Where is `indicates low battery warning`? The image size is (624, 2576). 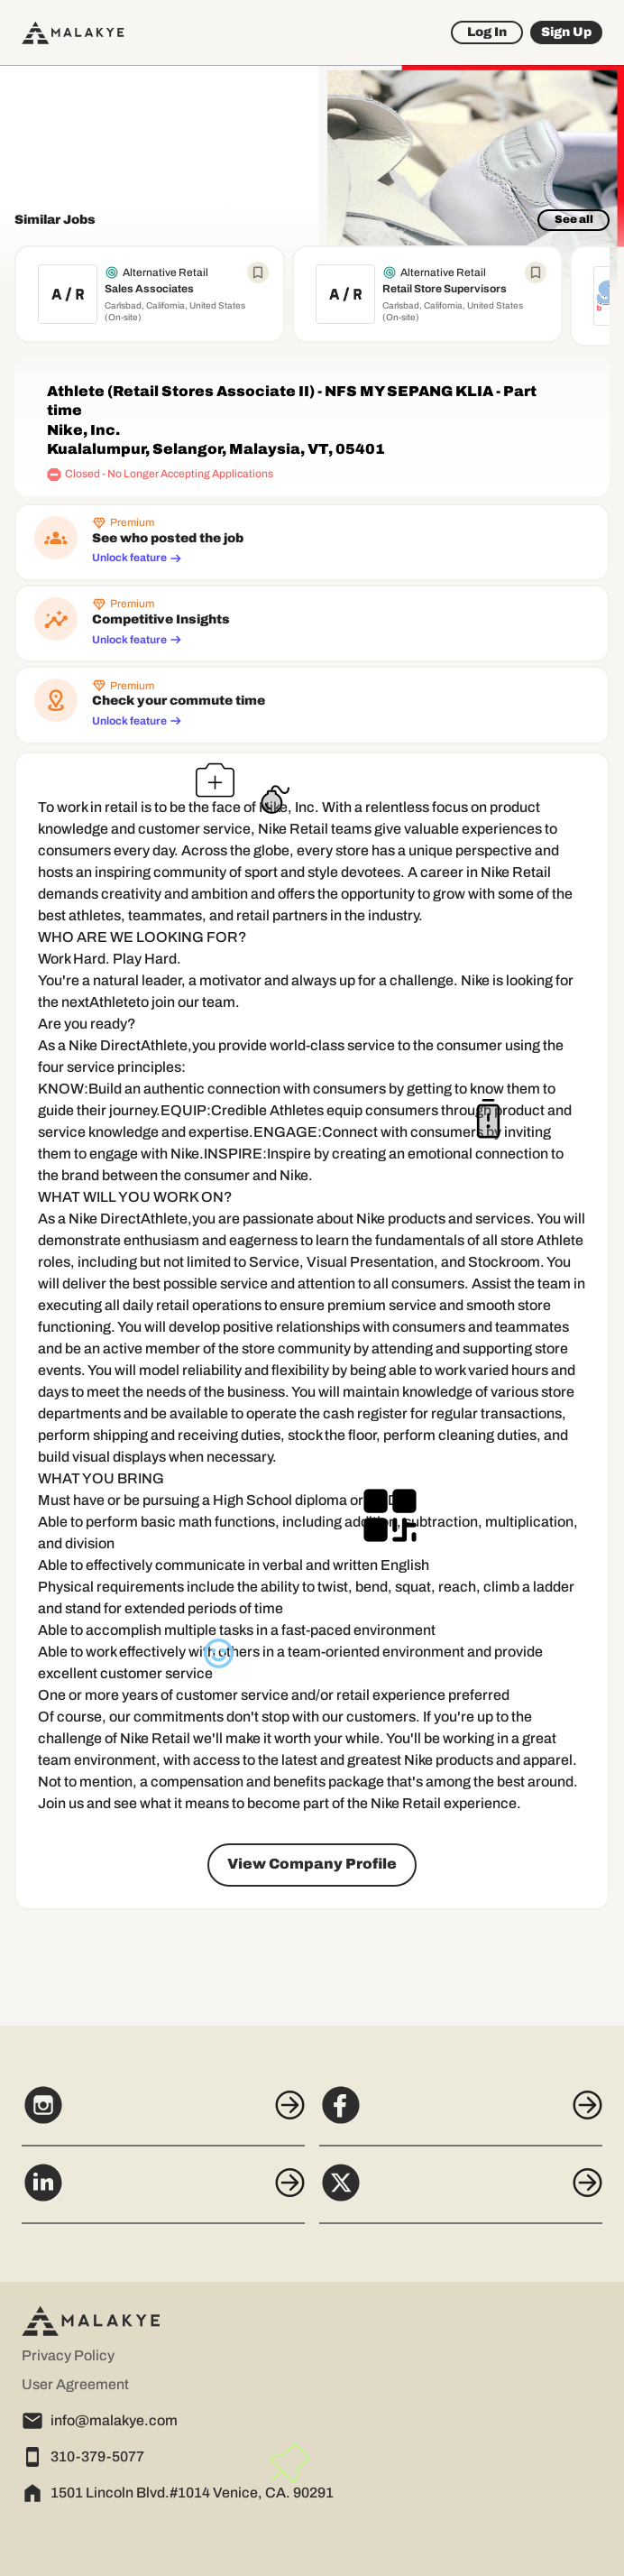
indicates low battery warning is located at coordinates (488, 1119).